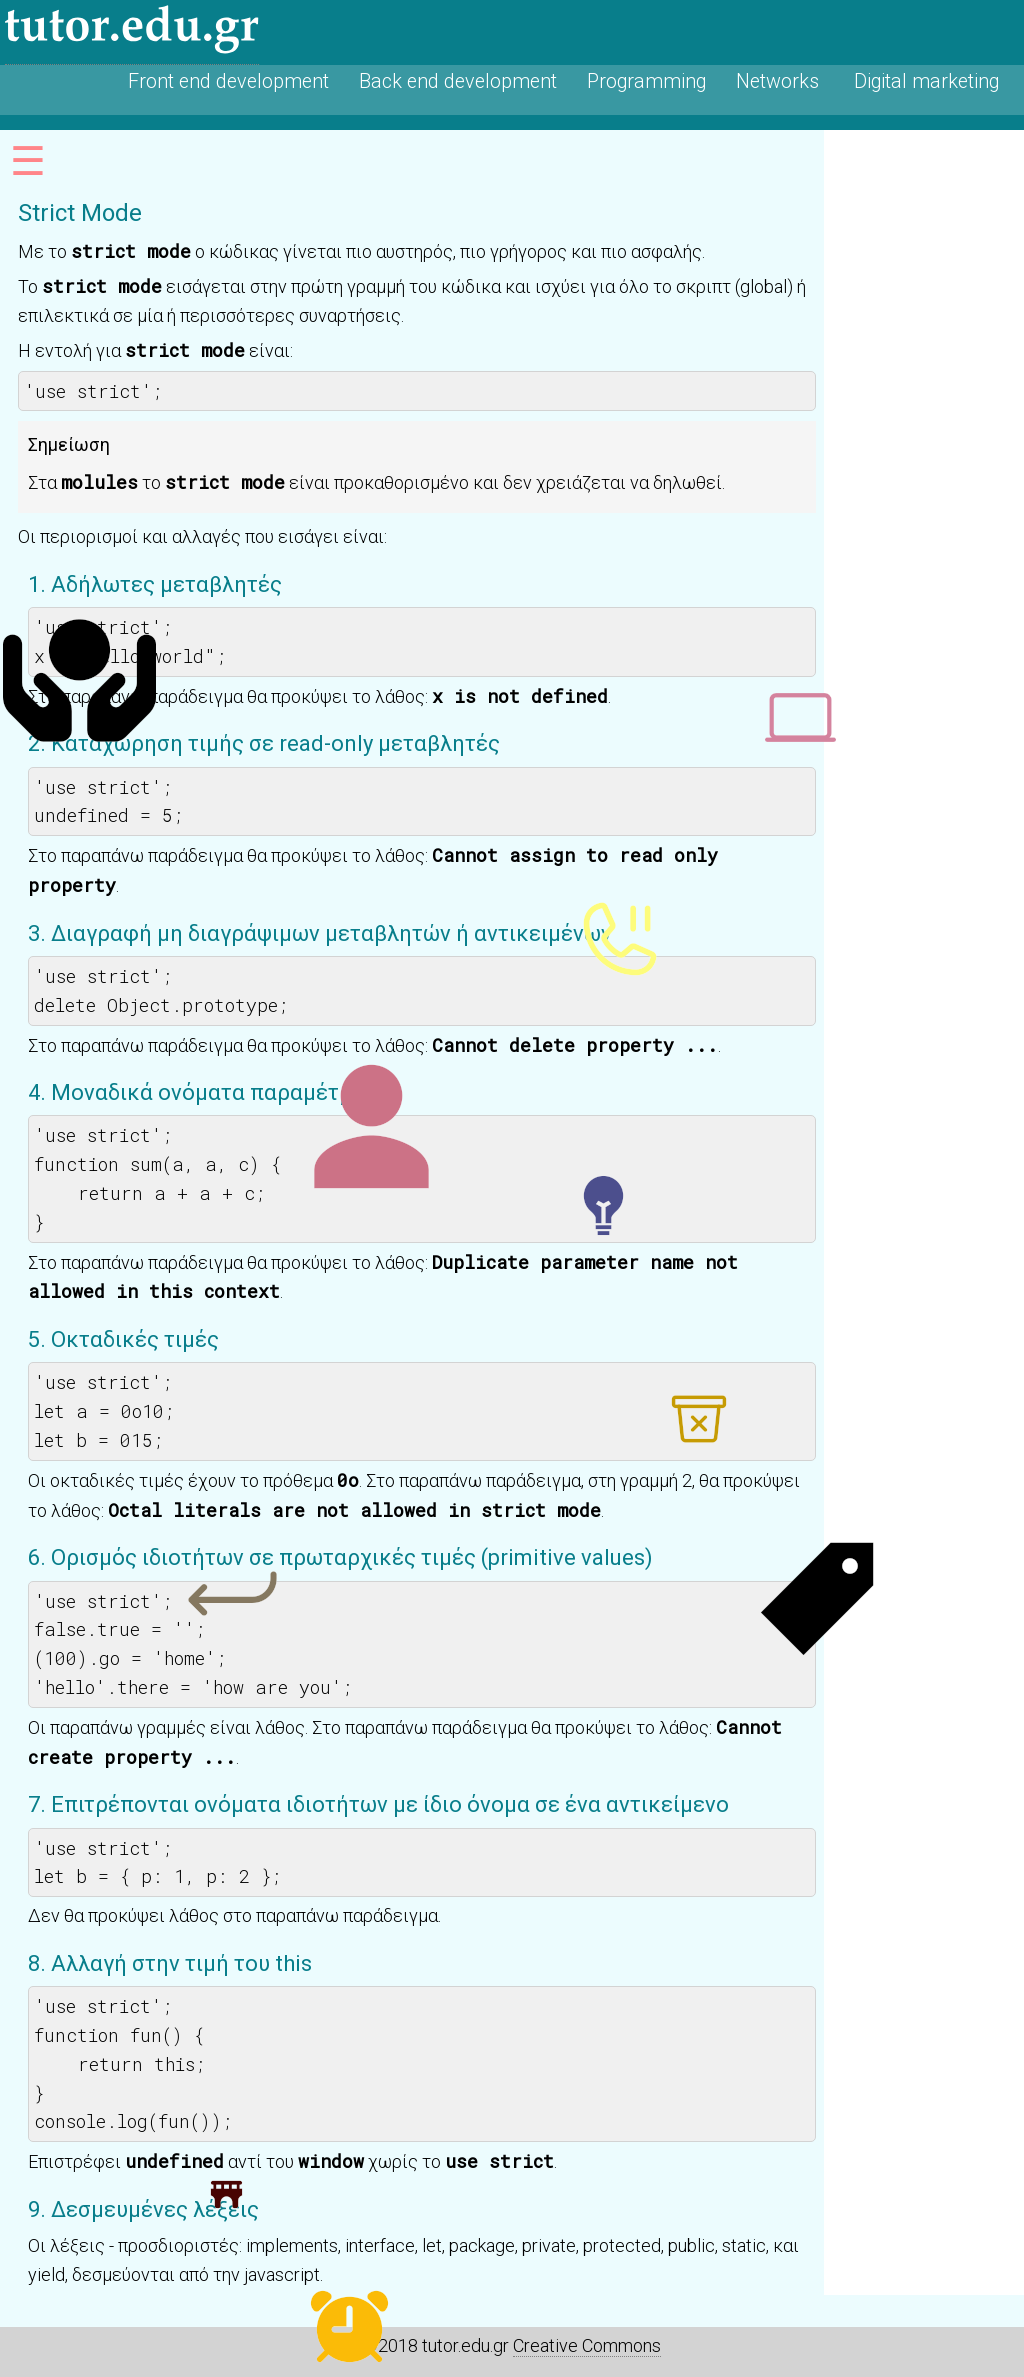 This screenshot has height=2377, width=1024. I want to click on access community support or care services, so click(79, 680).